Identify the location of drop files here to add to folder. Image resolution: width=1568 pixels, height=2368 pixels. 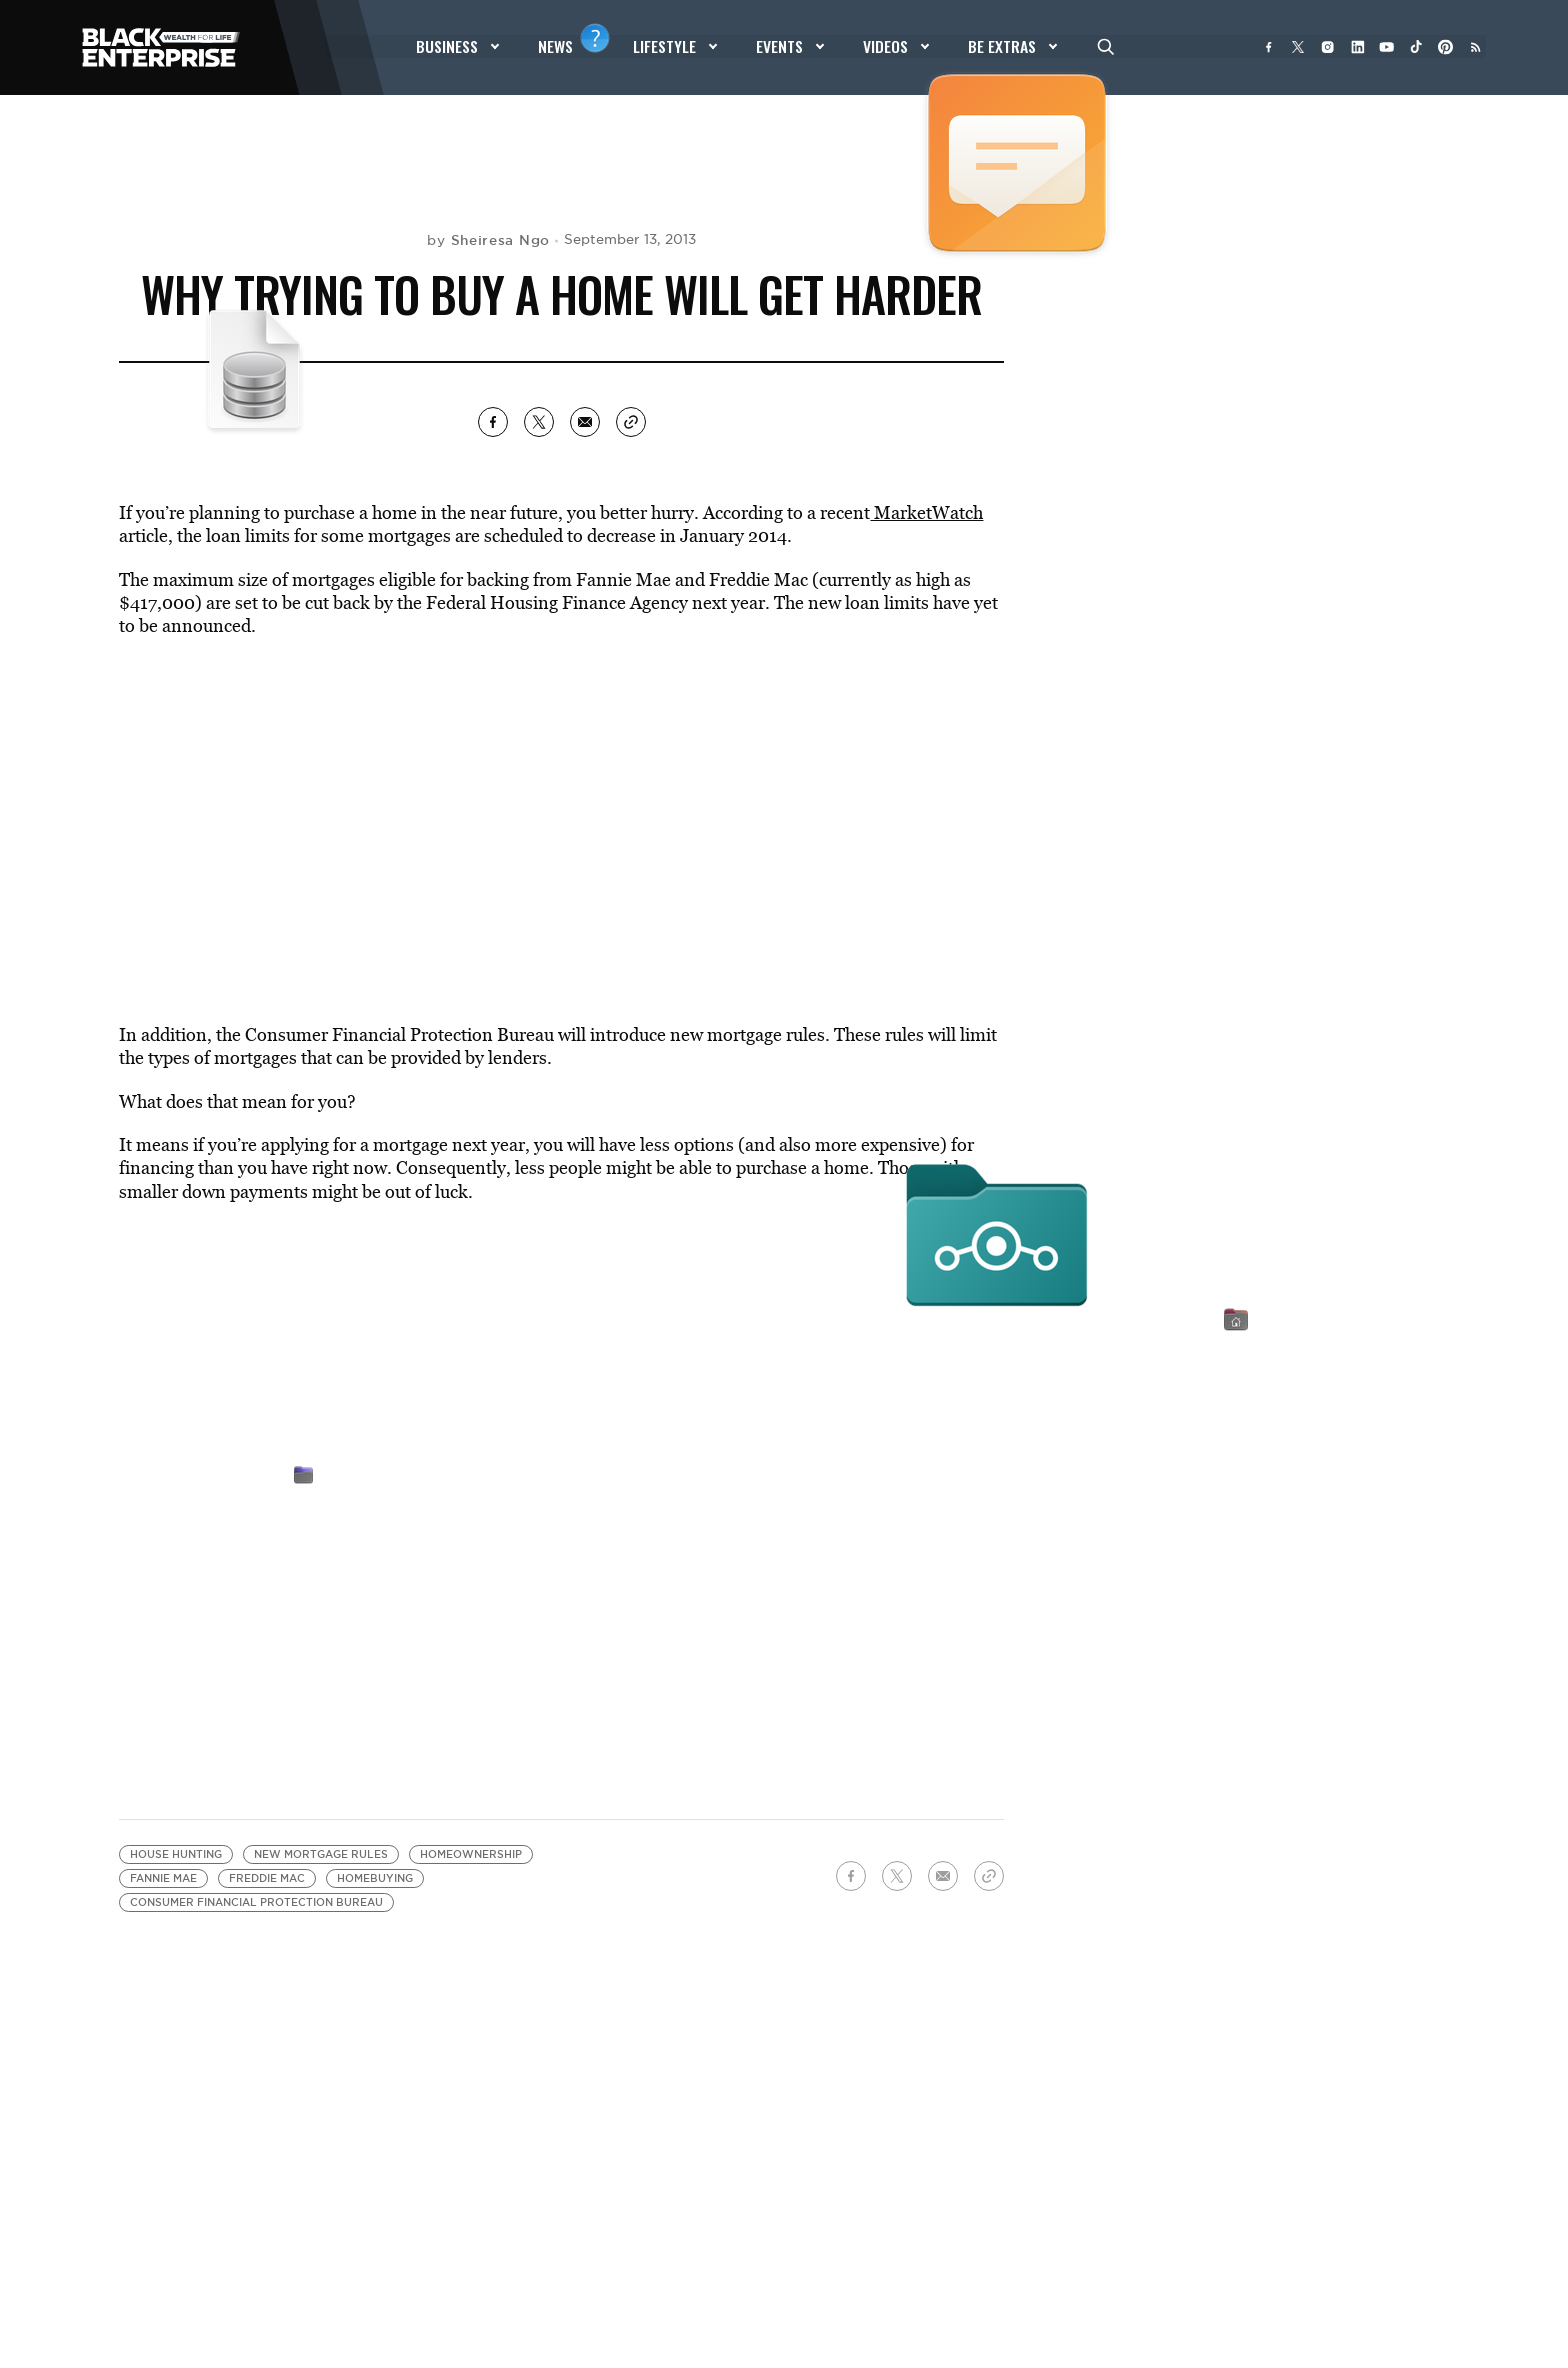
(303, 1474).